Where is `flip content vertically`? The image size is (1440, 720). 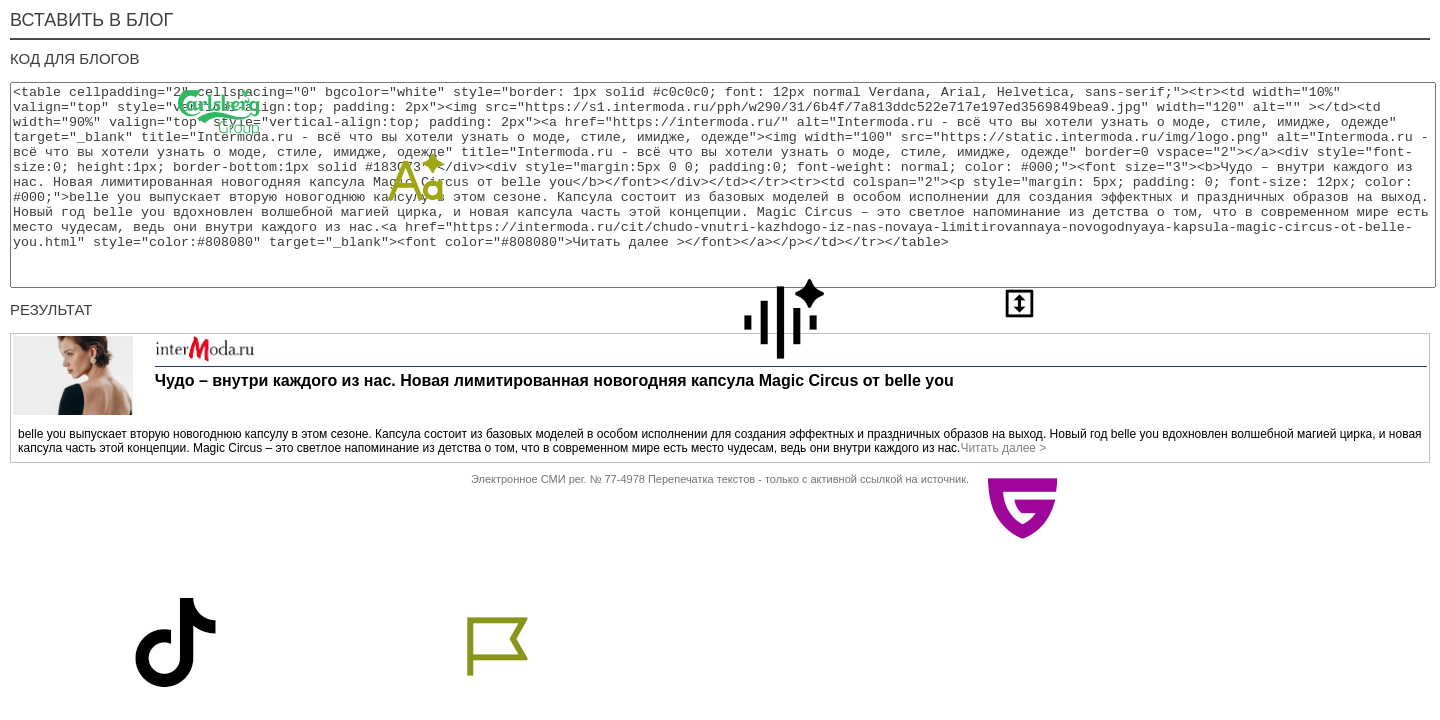 flip content vertically is located at coordinates (1019, 303).